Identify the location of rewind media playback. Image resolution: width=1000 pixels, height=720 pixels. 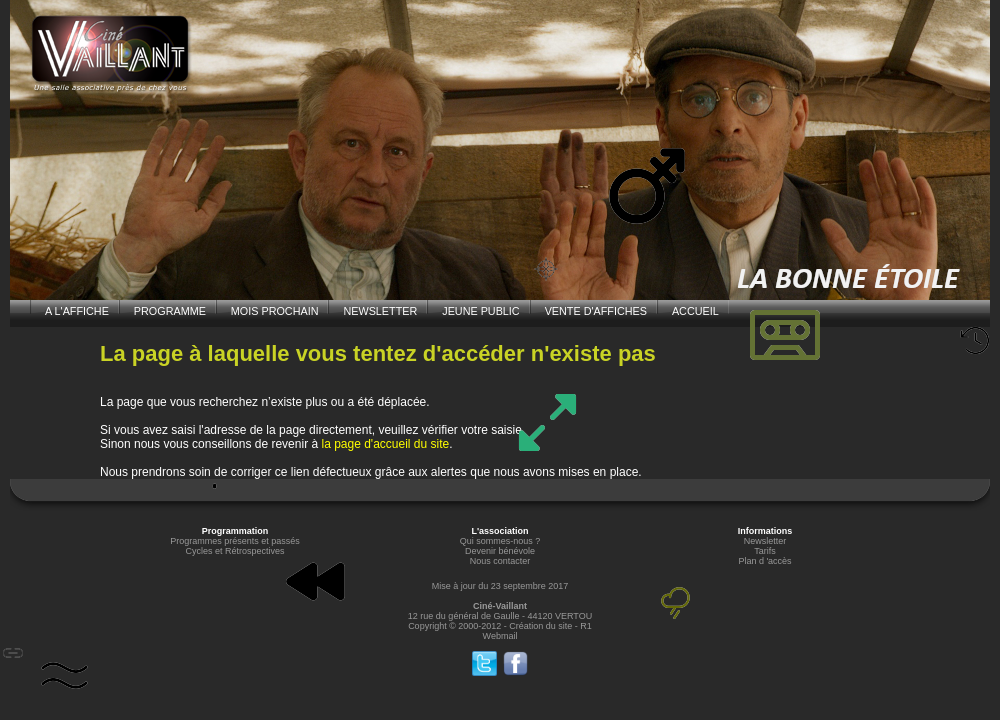
(317, 581).